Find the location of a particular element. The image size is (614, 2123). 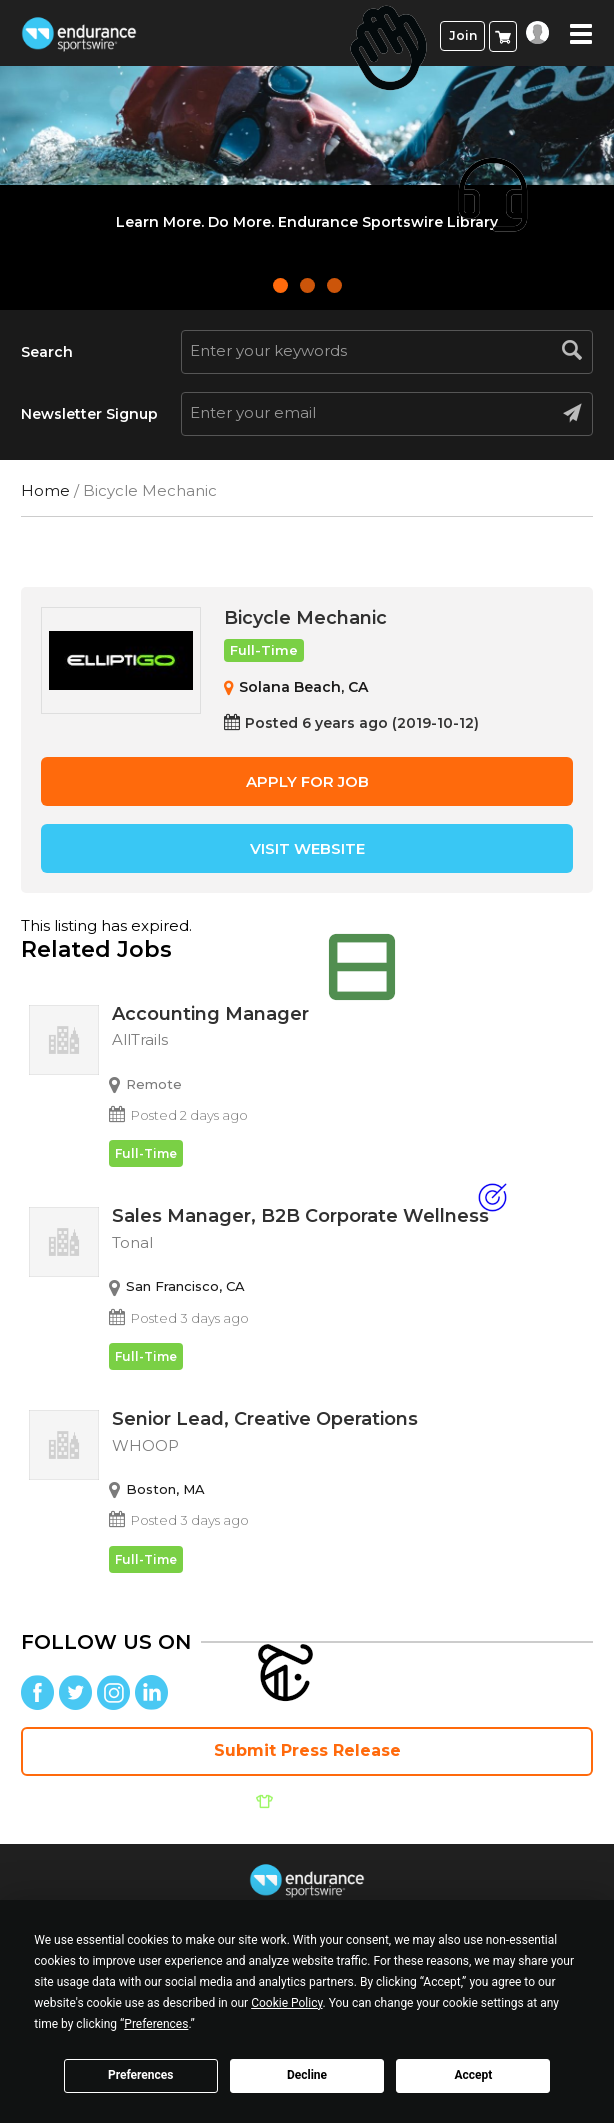

open The New York Times app is located at coordinates (285, 1671).